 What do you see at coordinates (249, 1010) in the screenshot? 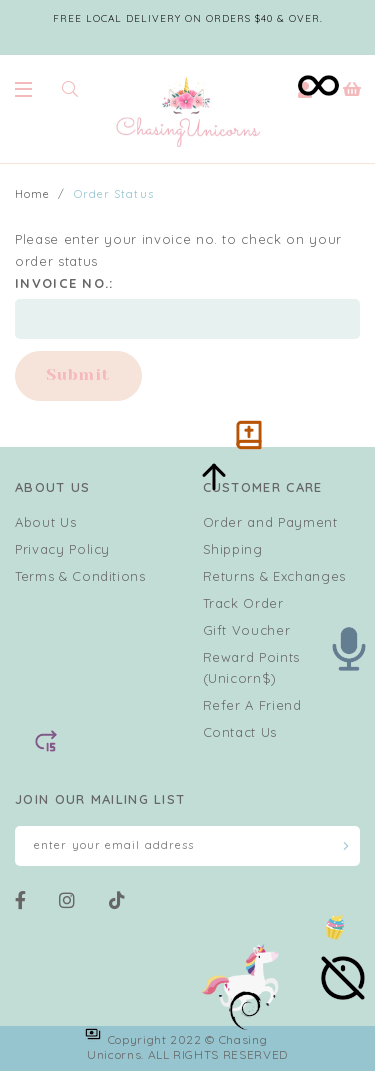
I see `open a debian linux terminal session` at bounding box center [249, 1010].